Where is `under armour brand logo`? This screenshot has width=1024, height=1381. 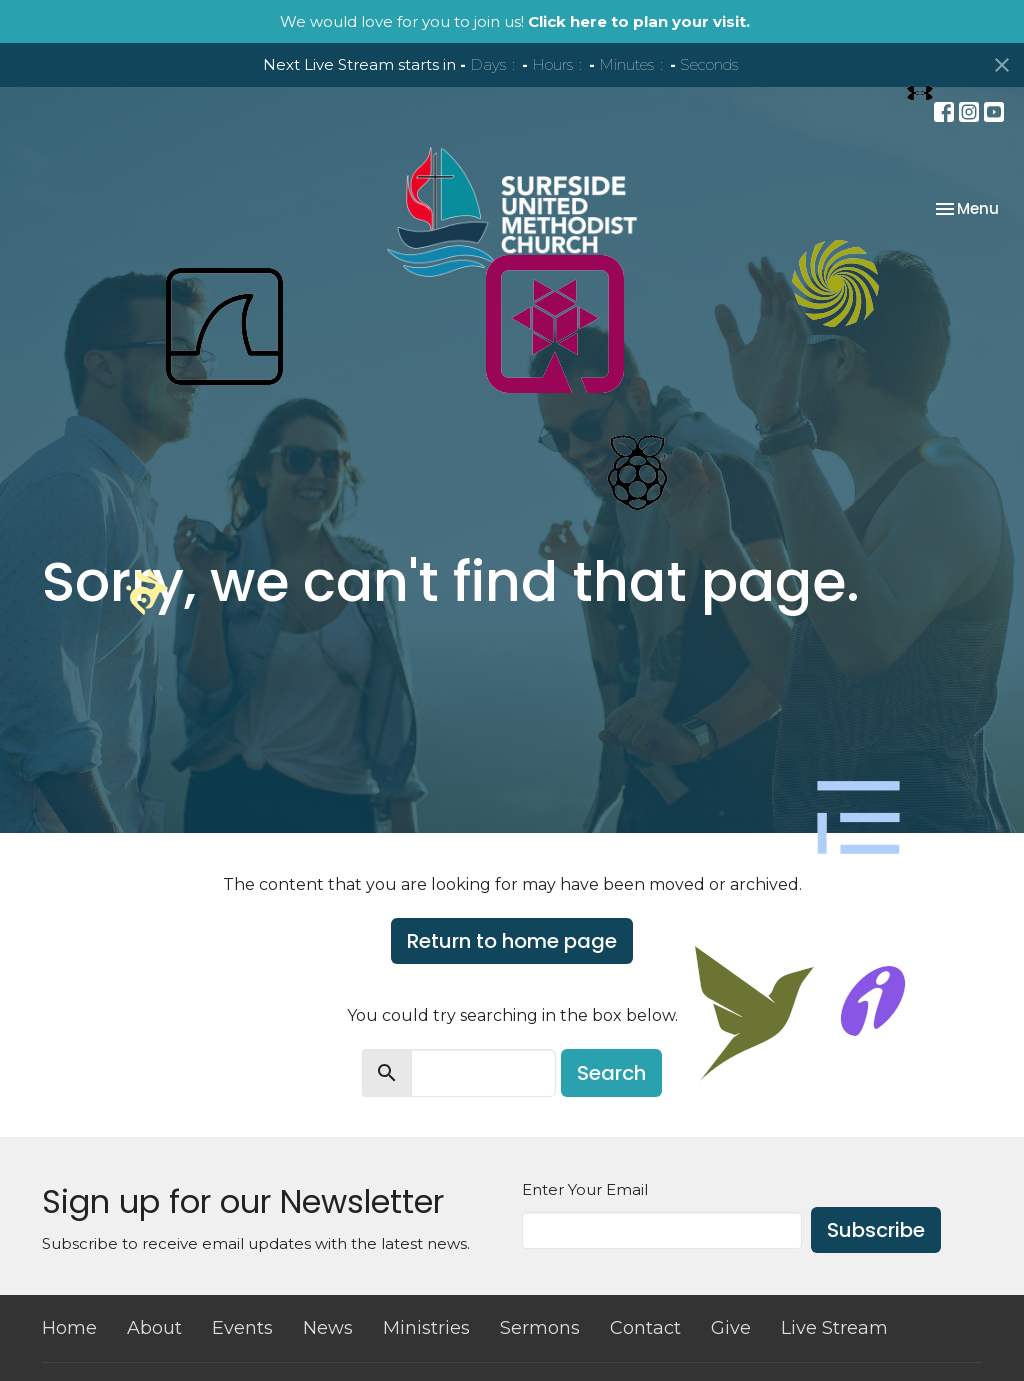
under armour brand logo is located at coordinates (920, 93).